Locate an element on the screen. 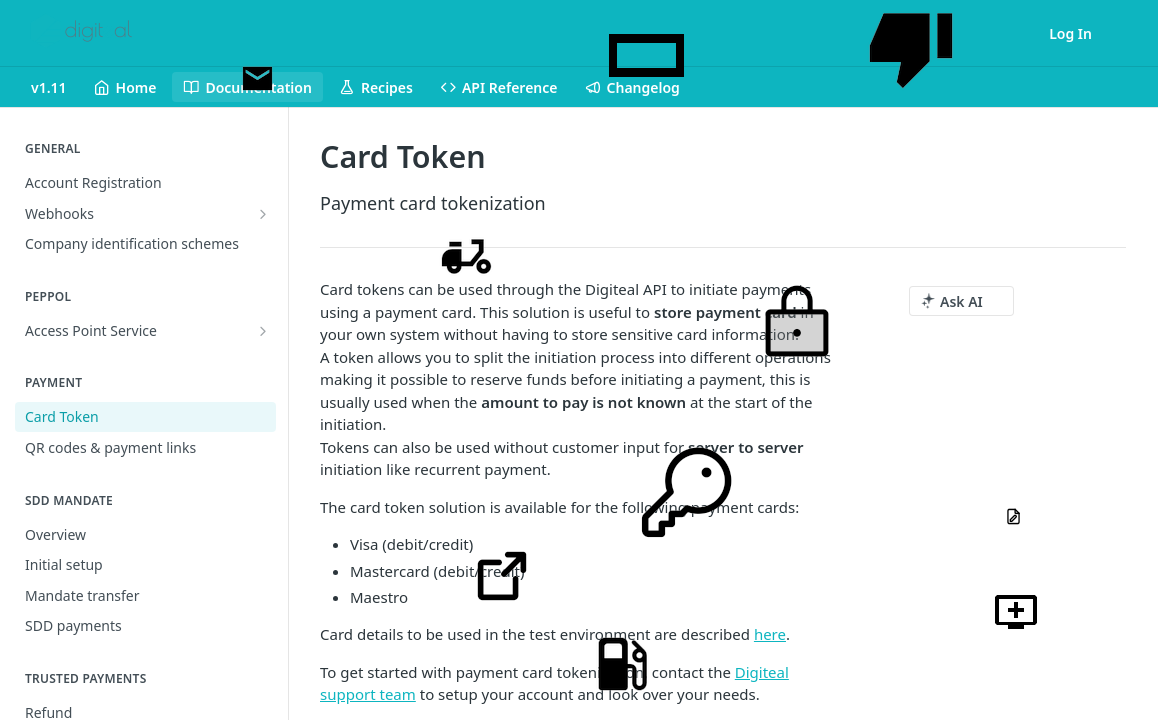  add current video to watch queue is located at coordinates (1016, 612).